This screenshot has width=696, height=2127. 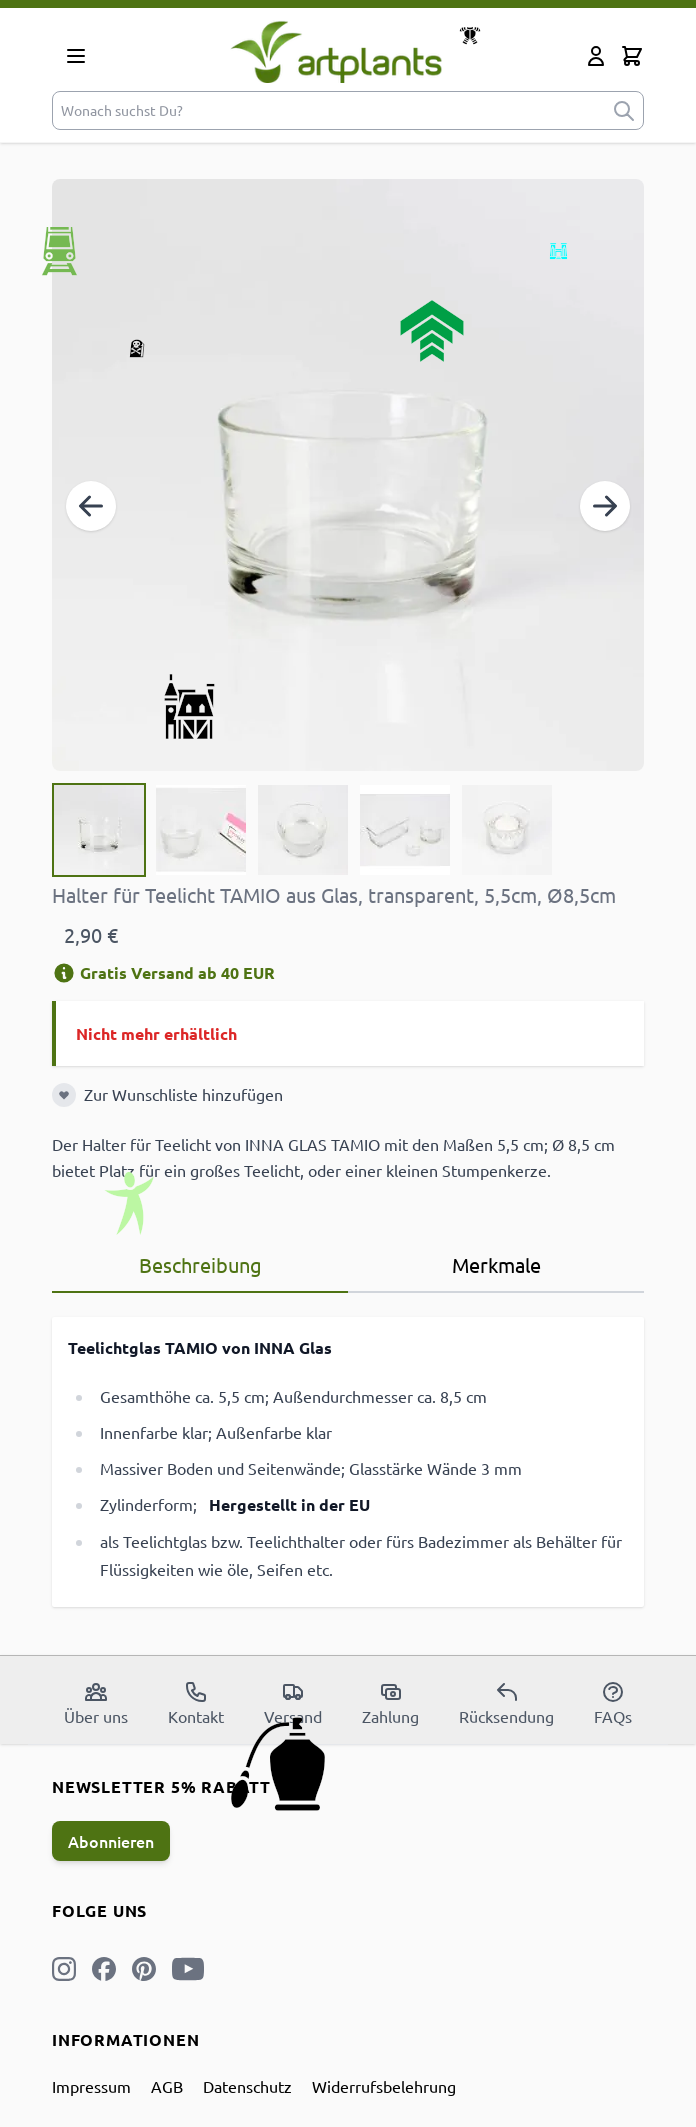 I want to click on indicates a defeated pirate character or game over state, so click(x=136, y=348).